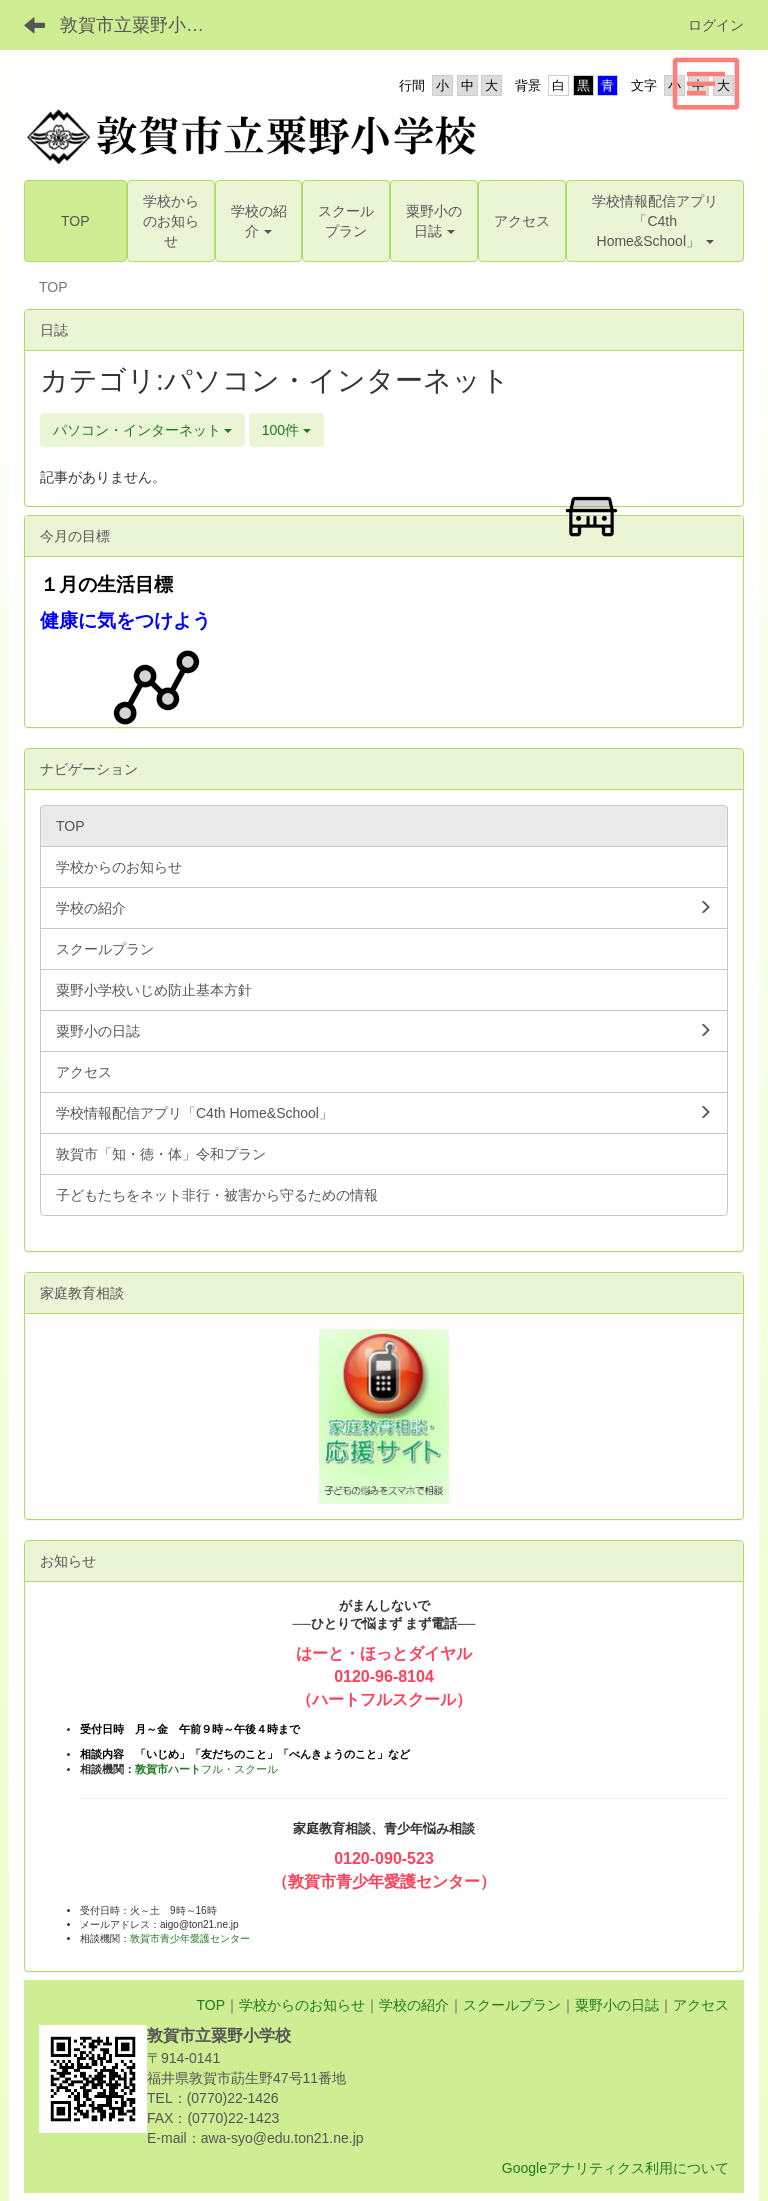 The image size is (768, 2201). What do you see at coordinates (706, 86) in the screenshot?
I see `add a new note or document` at bounding box center [706, 86].